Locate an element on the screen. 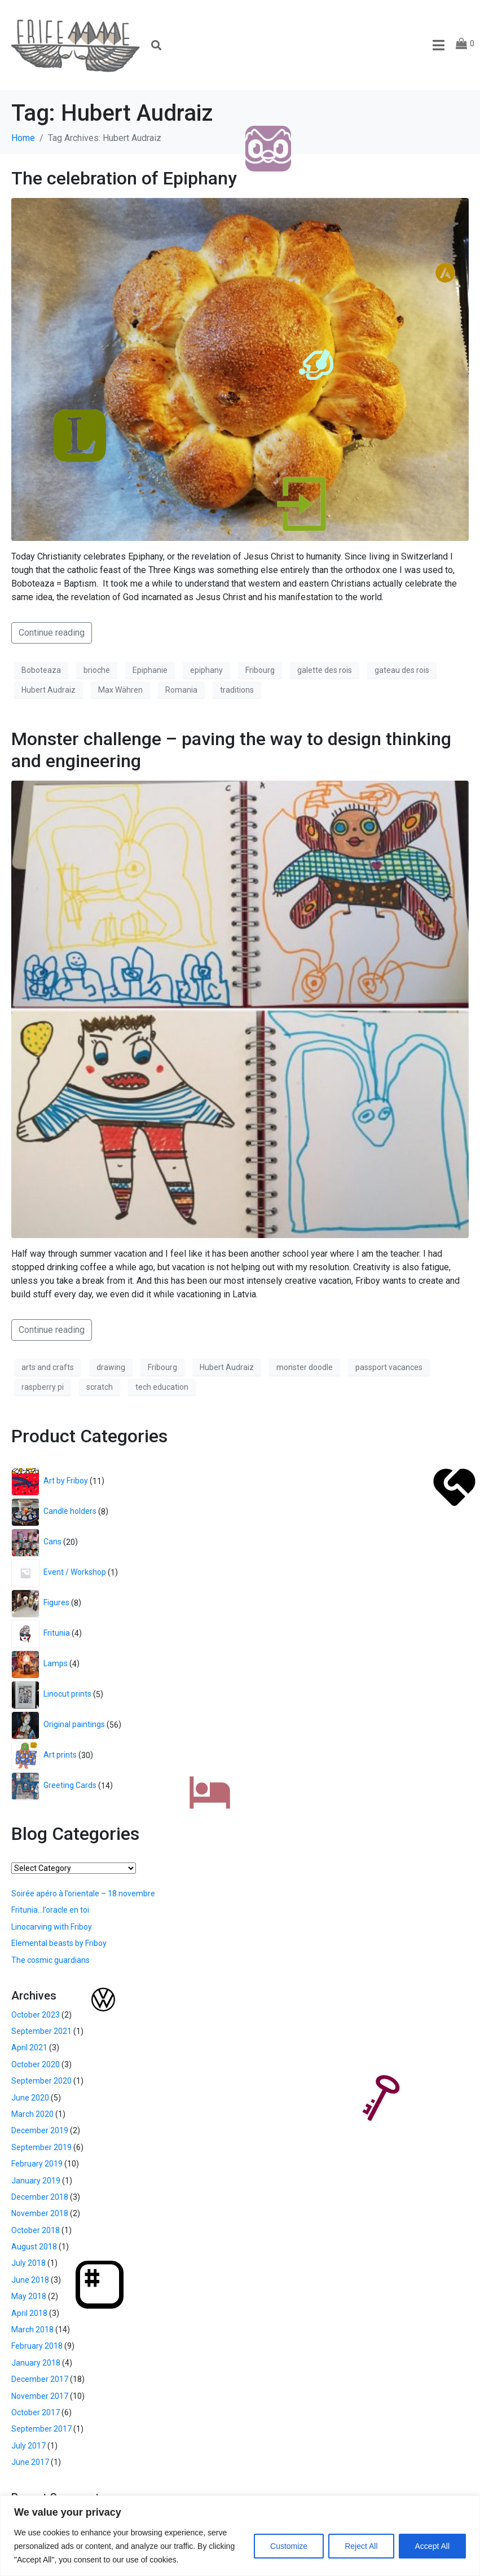  open LibraryThing app is located at coordinates (80, 435).